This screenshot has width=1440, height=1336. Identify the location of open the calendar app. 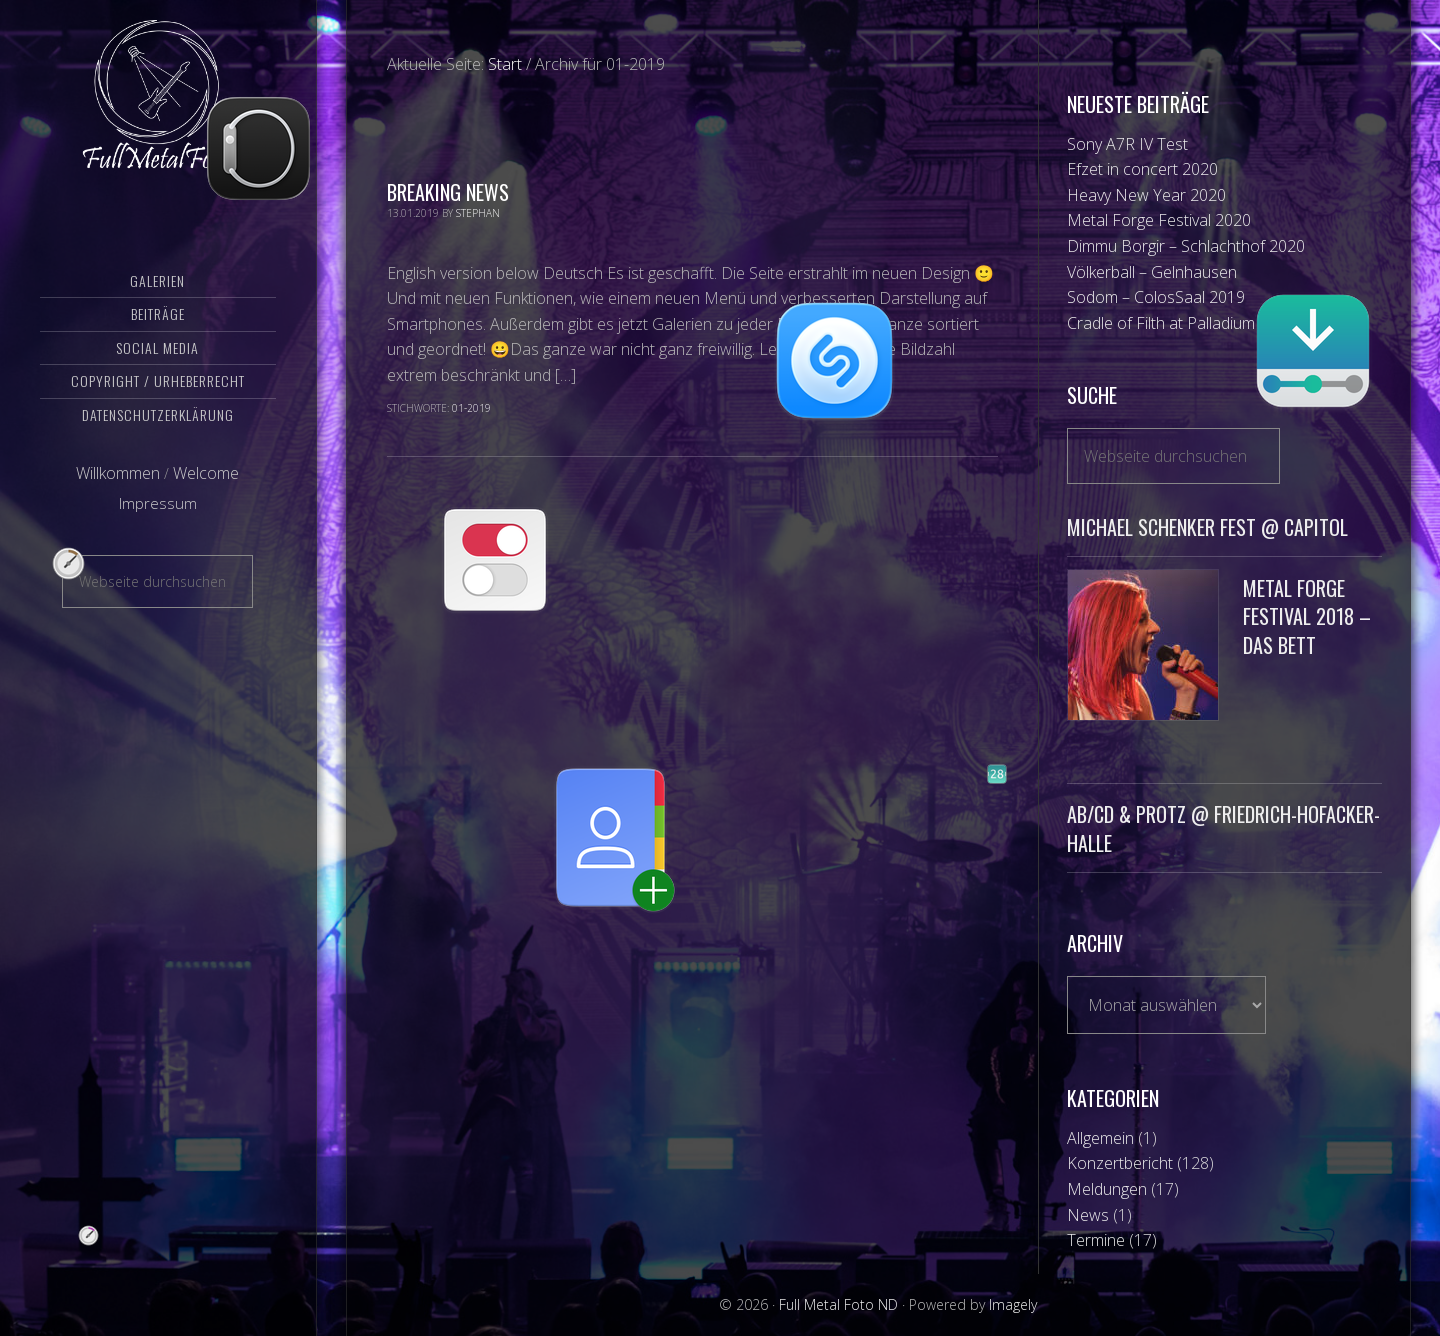
(997, 774).